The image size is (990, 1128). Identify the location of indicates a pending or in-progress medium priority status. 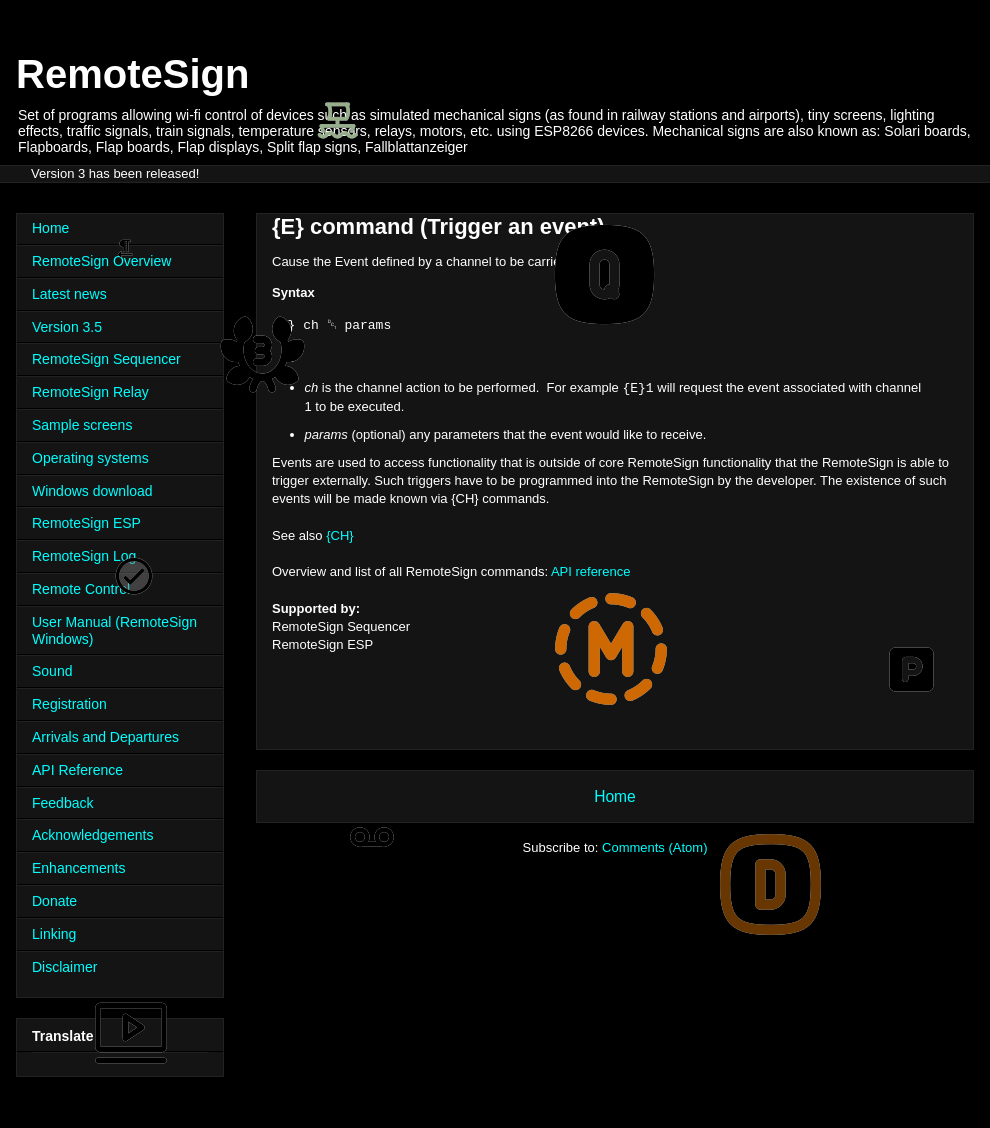
(611, 649).